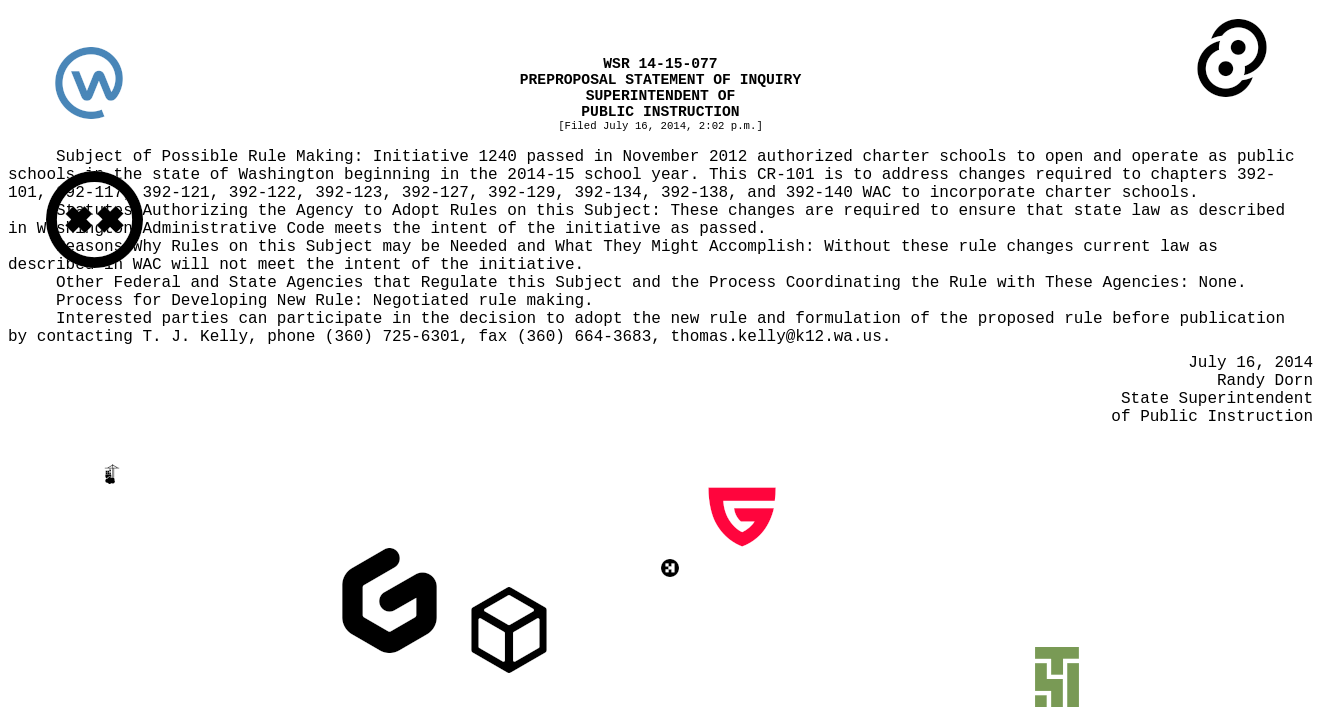 This screenshot has width=1321, height=720. I want to click on open the Guilded app, so click(742, 517).